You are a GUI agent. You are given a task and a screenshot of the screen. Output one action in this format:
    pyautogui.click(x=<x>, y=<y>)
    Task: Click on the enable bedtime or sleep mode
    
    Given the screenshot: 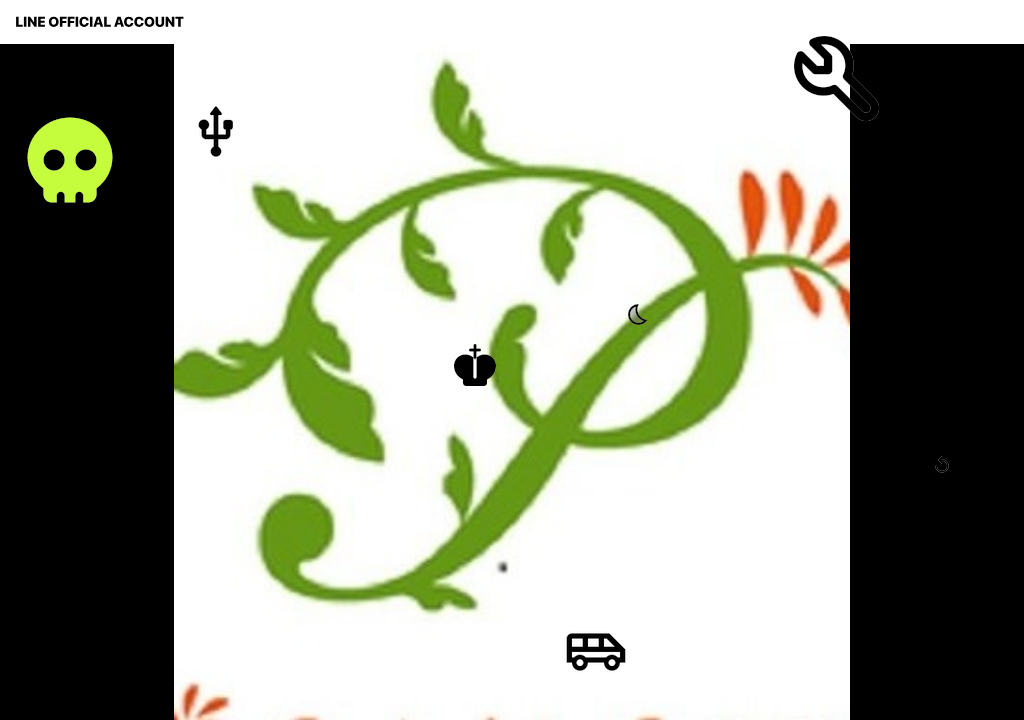 What is the action you would take?
    pyautogui.click(x=638, y=314)
    